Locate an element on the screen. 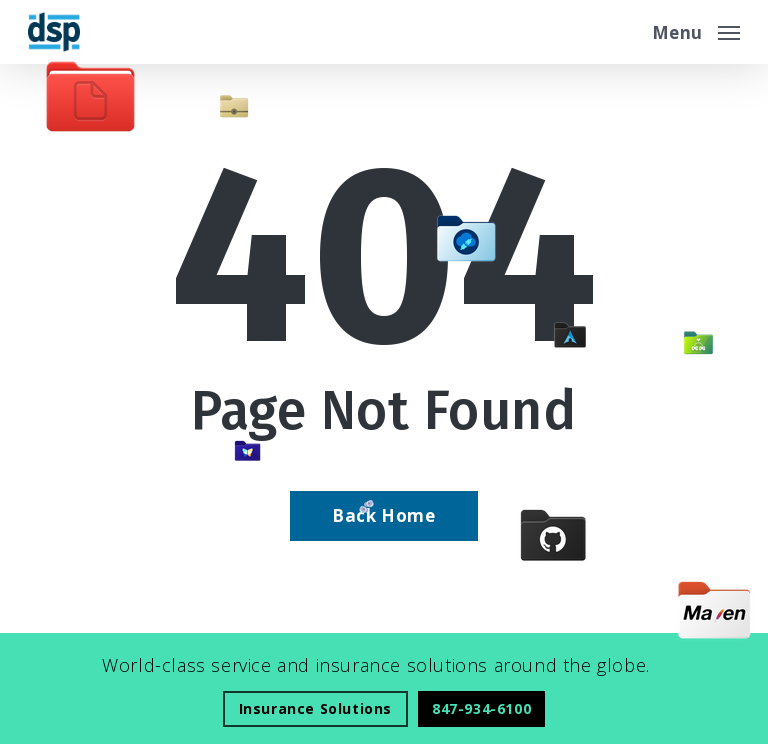 This screenshot has height=744, width=768. connect Beats earbuds via bluetooth is located at coordinates (366, 506).